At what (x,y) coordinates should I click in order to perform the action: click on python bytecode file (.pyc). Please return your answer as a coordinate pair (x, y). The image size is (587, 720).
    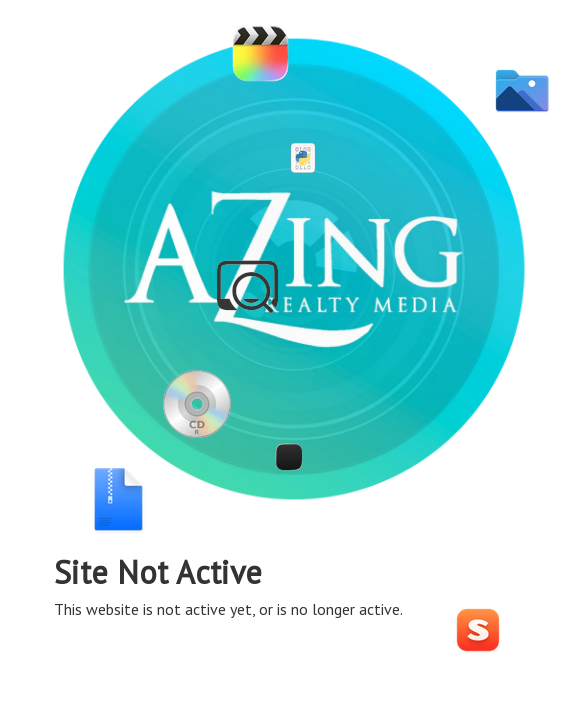
    Looking at the image, I should click on (303, 158).